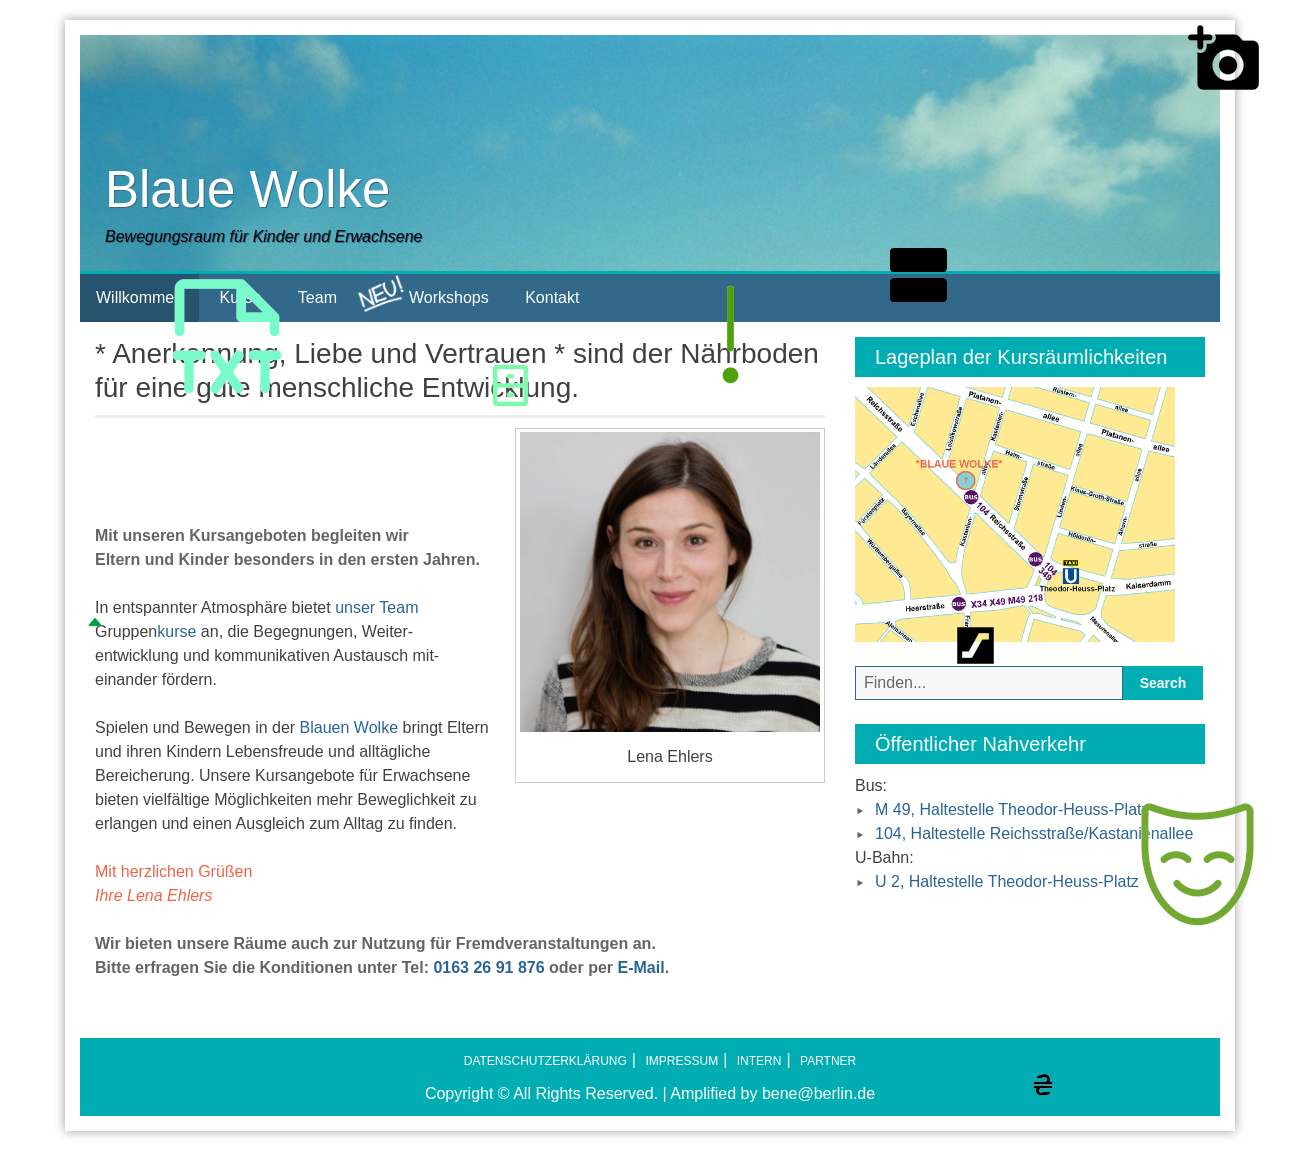  Describe the element at coordinates (730, 334) in the screenshot. I see `indicates a warning or alert requiring attention` at that location.